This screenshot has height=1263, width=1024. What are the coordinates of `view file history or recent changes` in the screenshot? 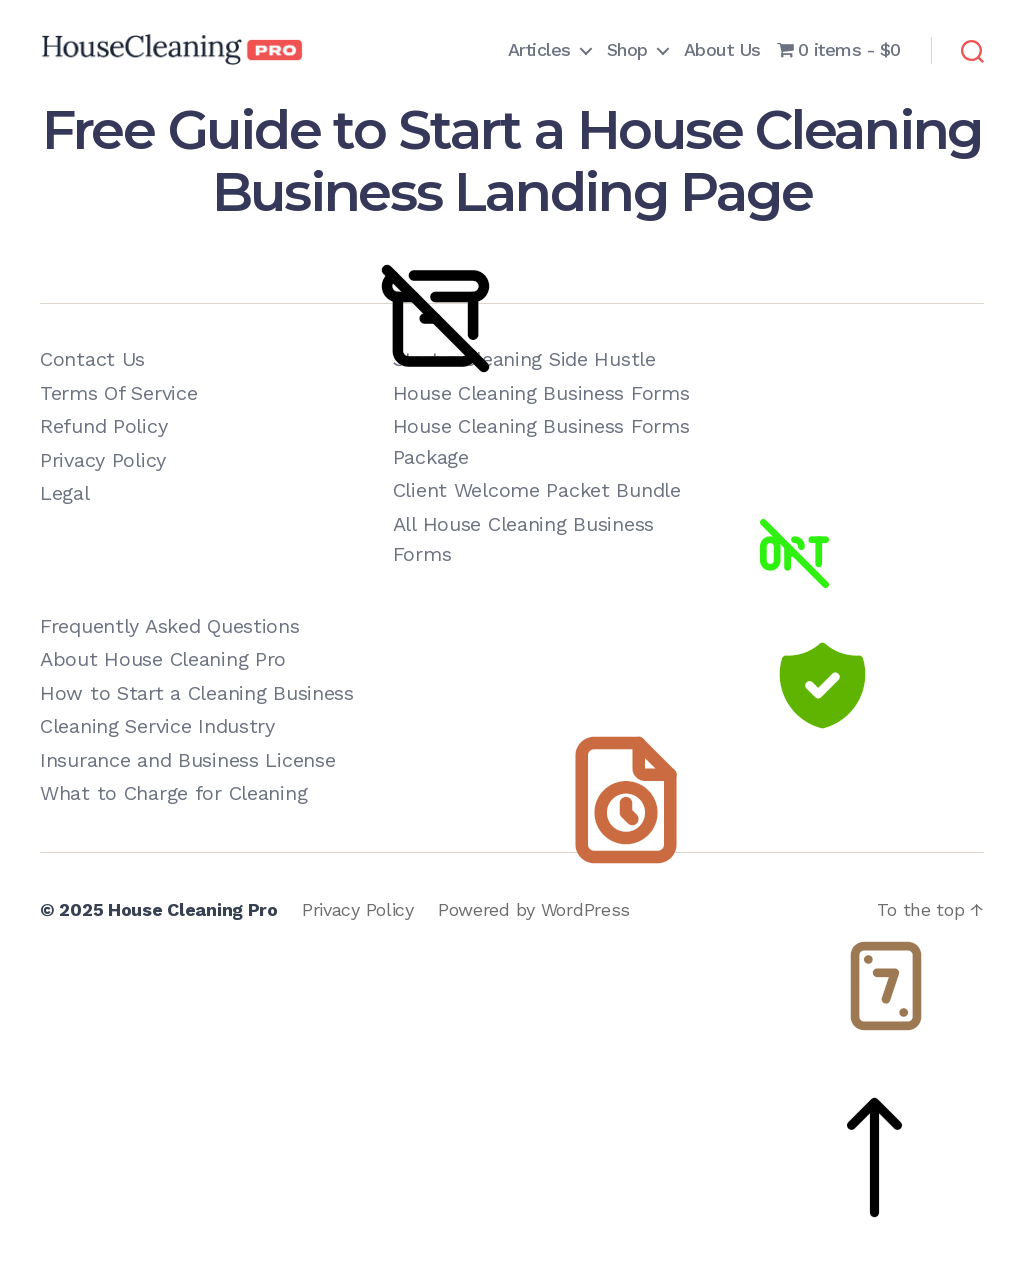 It's located at (626, 800).